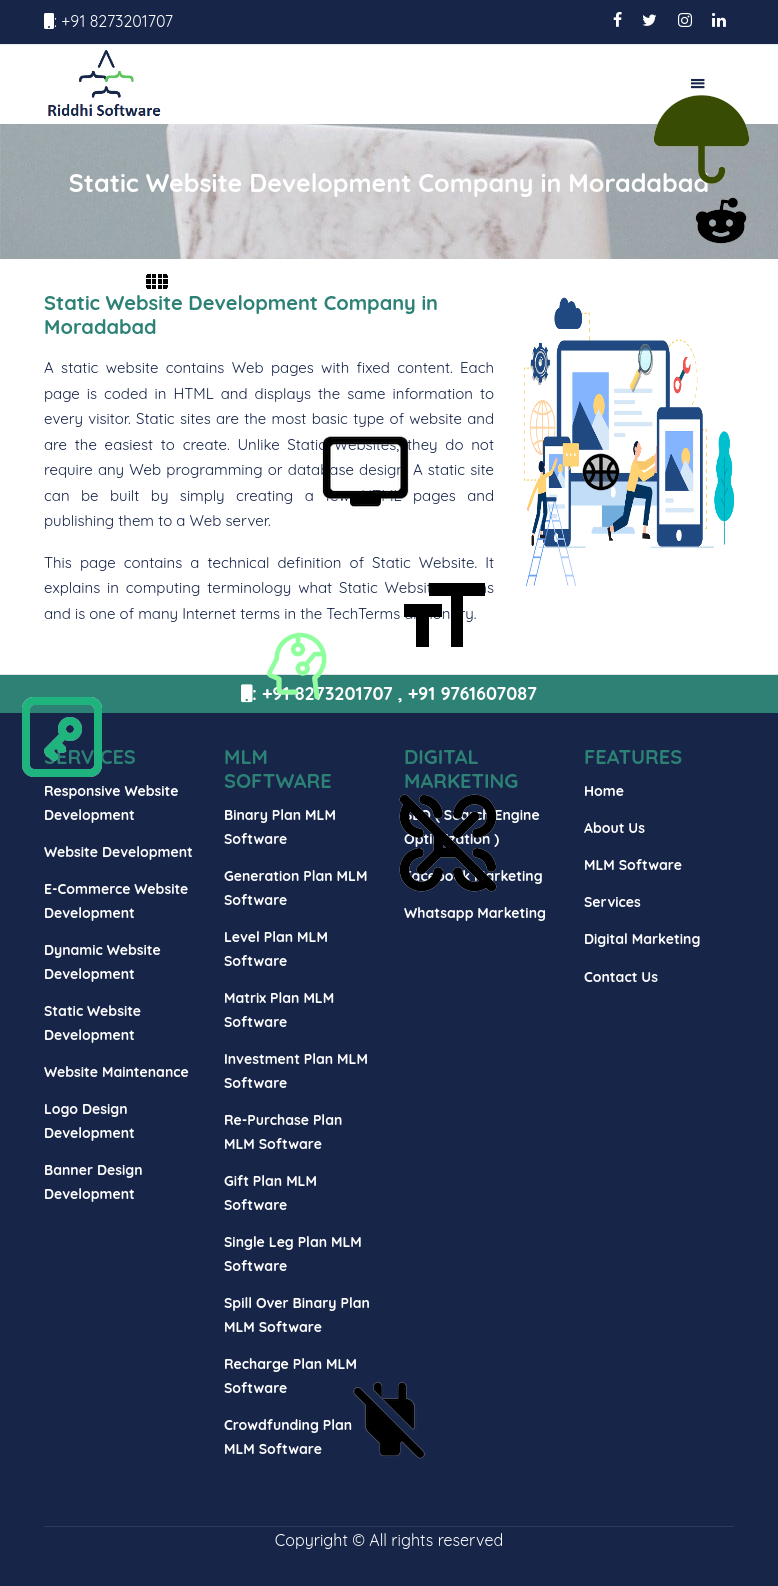 The image size is (778, 1586). I want to click on adjust text size settings, so click(442, 617).